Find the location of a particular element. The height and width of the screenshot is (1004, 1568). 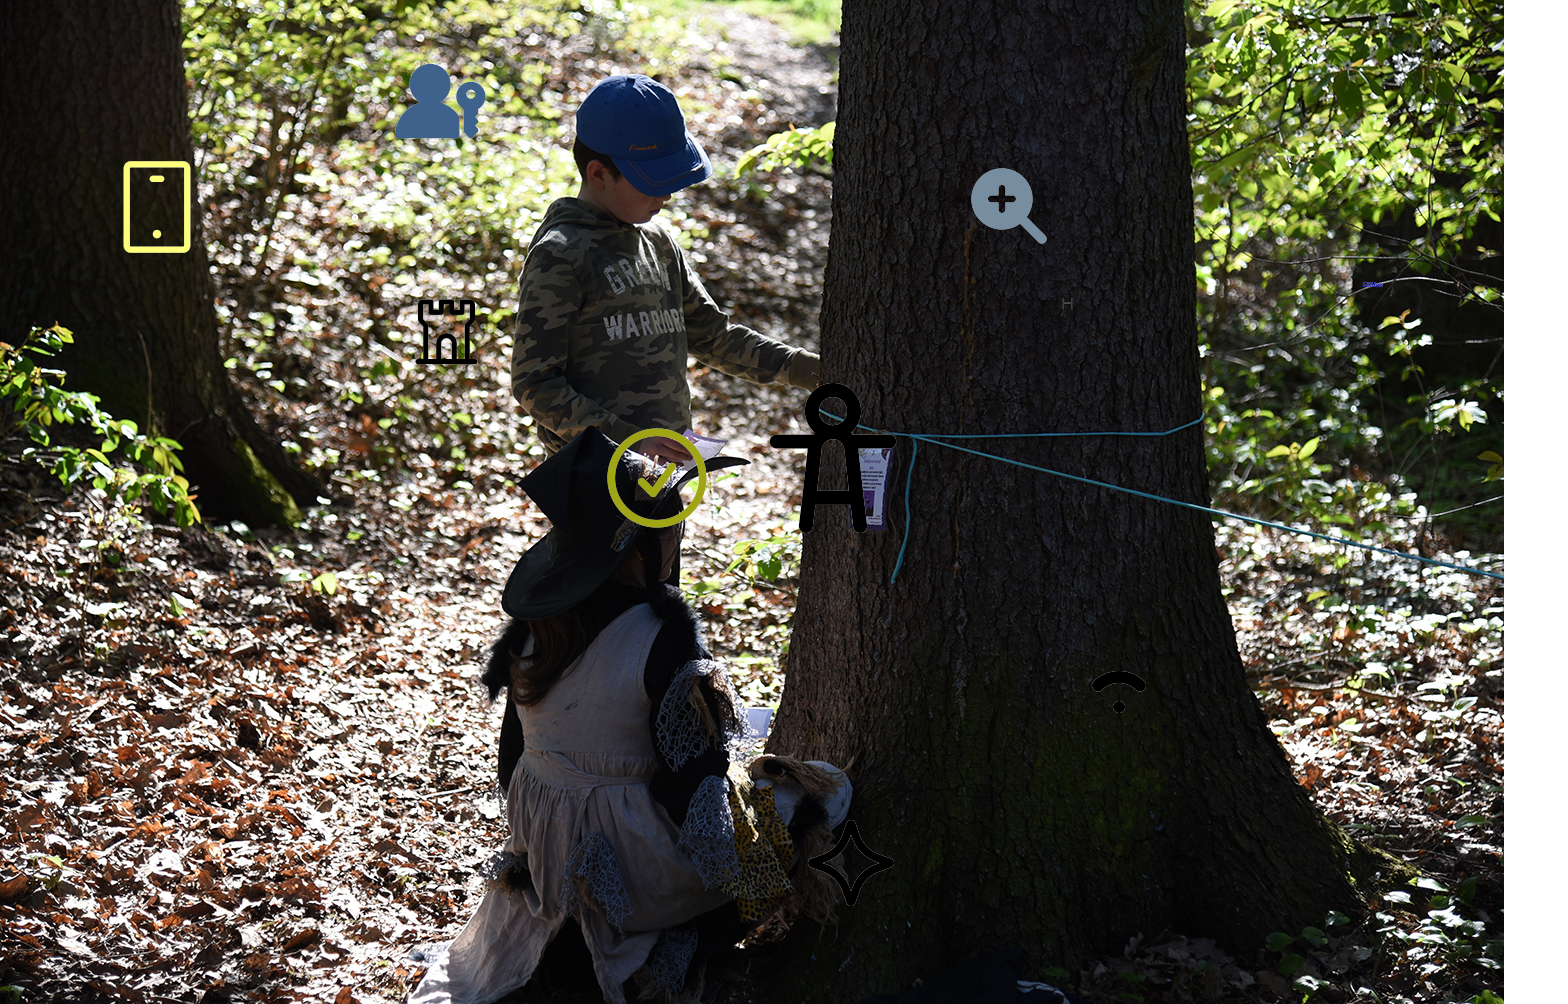

zoom in on content is located at coordinates (1009, 206).